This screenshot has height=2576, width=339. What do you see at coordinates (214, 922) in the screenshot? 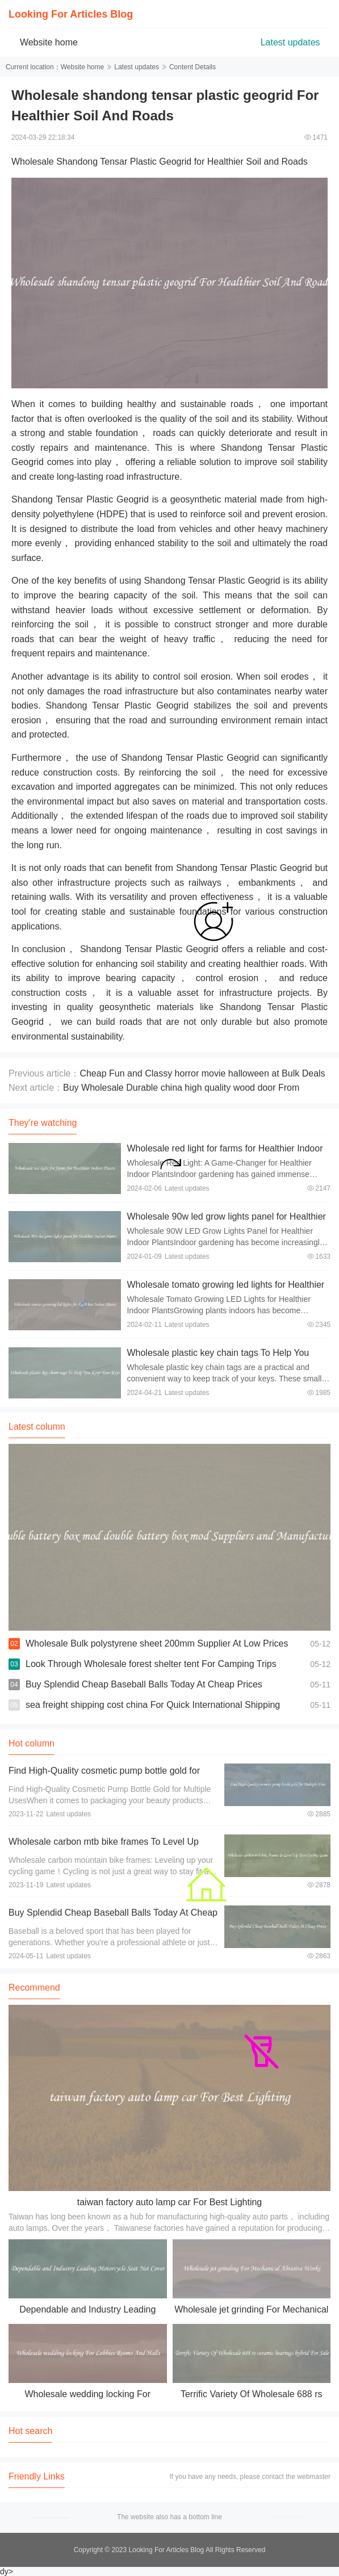
I see `add a new user or contact` at bounding box center [214, 922].